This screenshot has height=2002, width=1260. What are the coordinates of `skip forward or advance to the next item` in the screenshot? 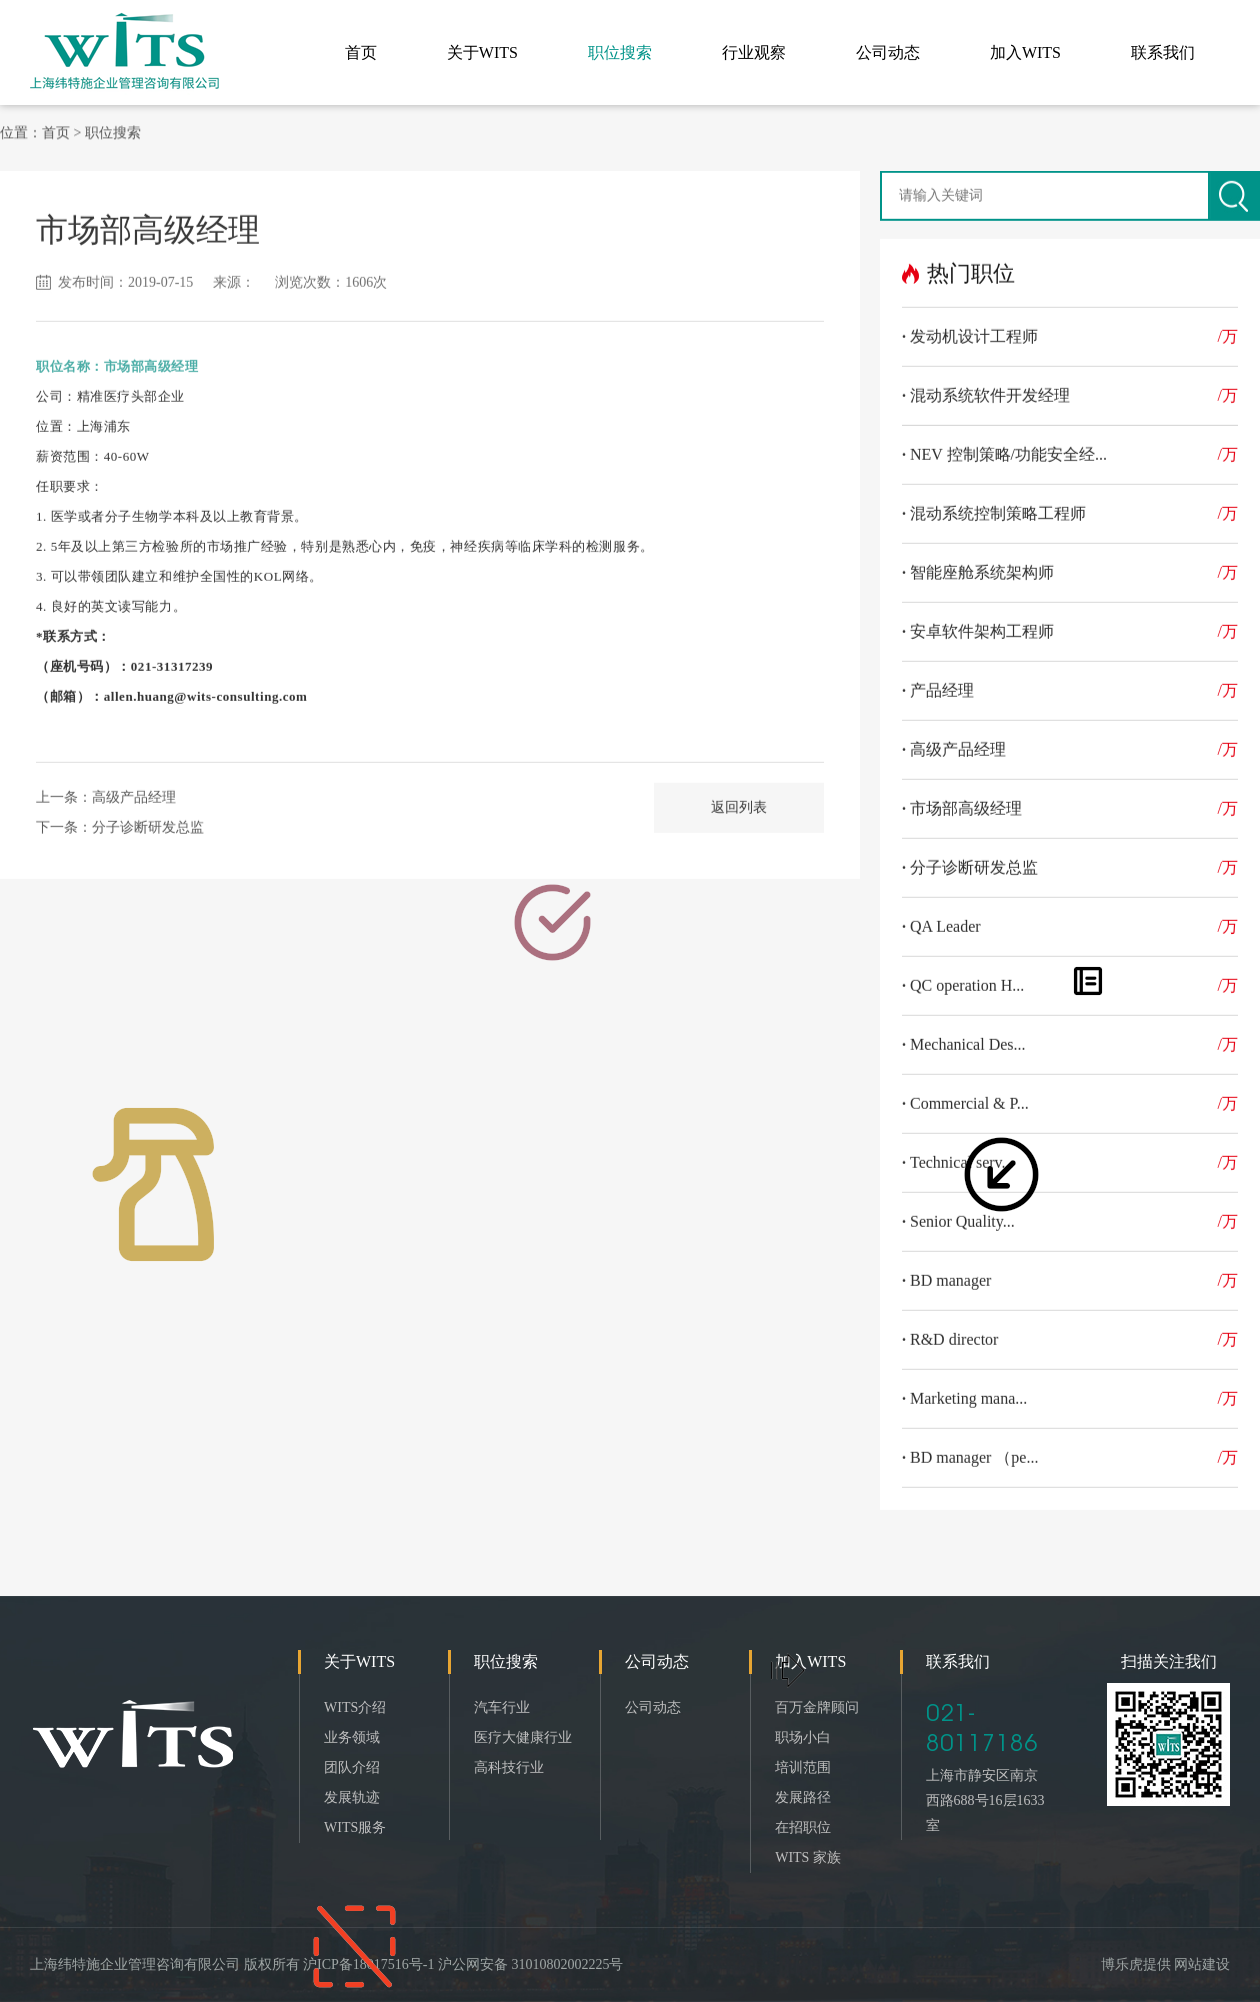 It's located at (786, 1670).